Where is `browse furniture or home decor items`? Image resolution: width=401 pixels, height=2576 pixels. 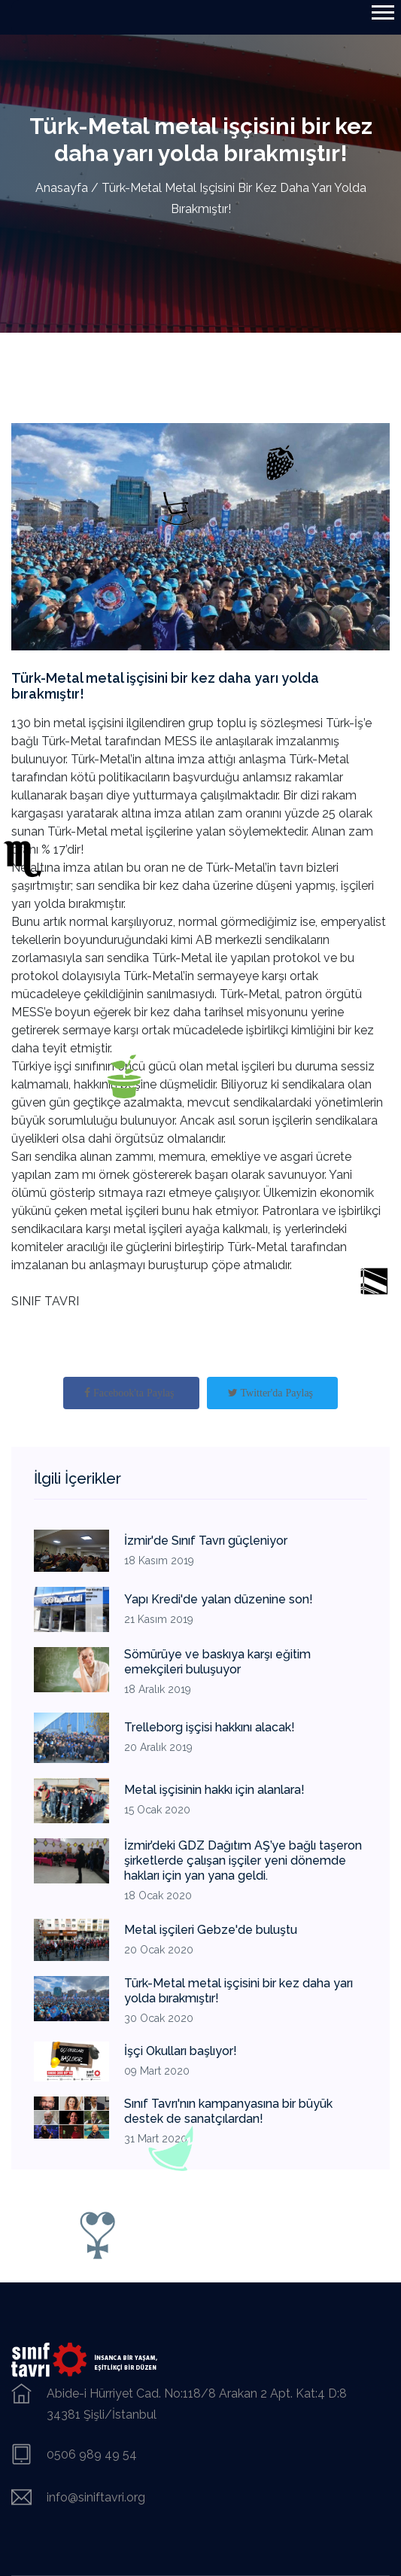 browse furniture or home decor items is located at coordinates (178, 508).